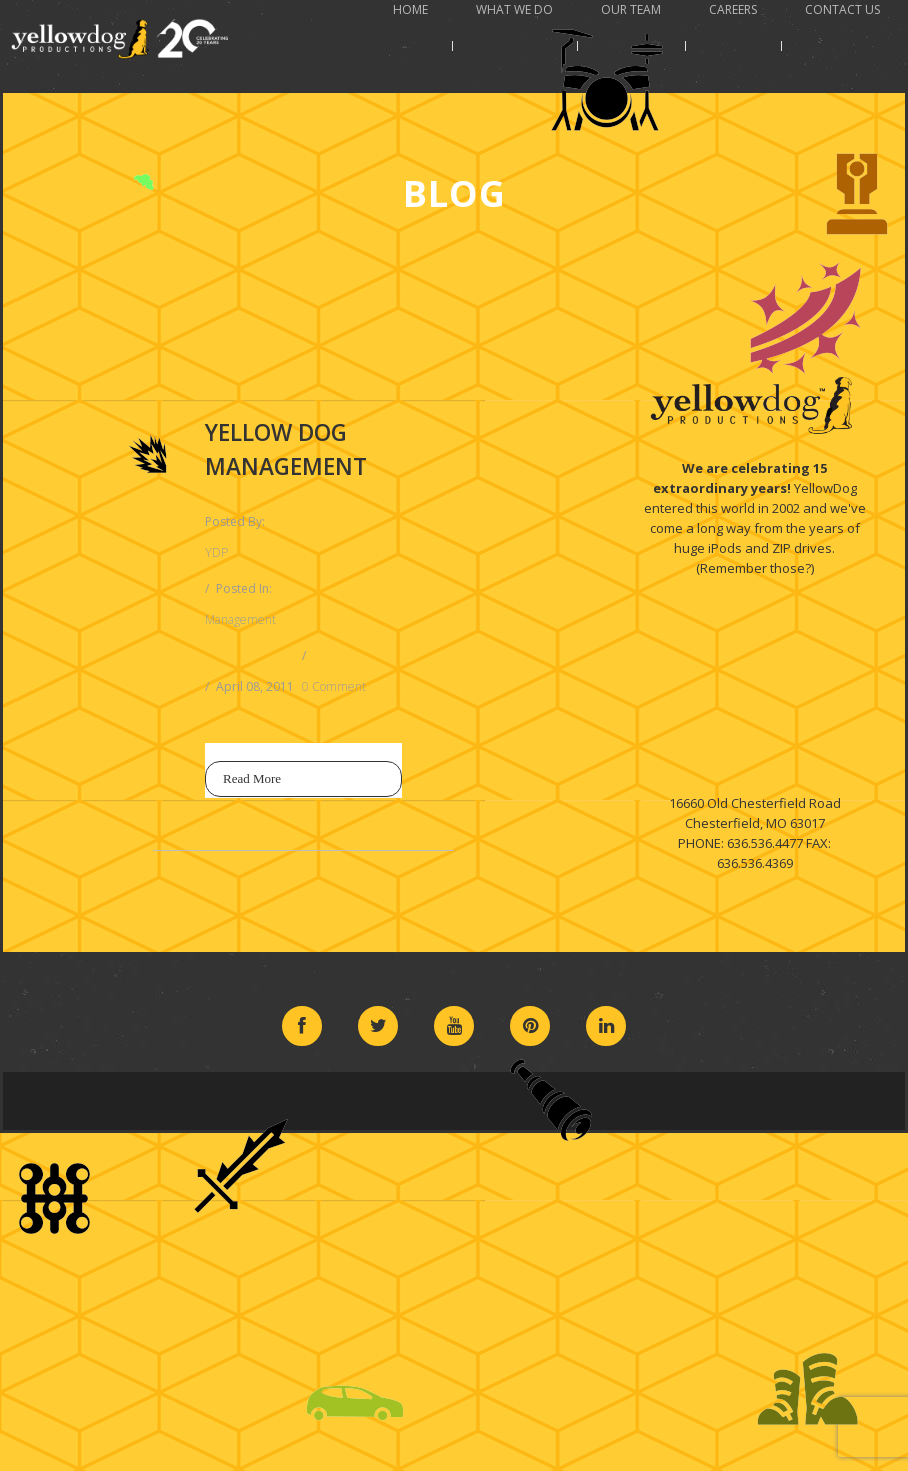 The height and width of the screenshot is (1471, 908). I want to click on select city car vehicle type, so click(355, 1403).